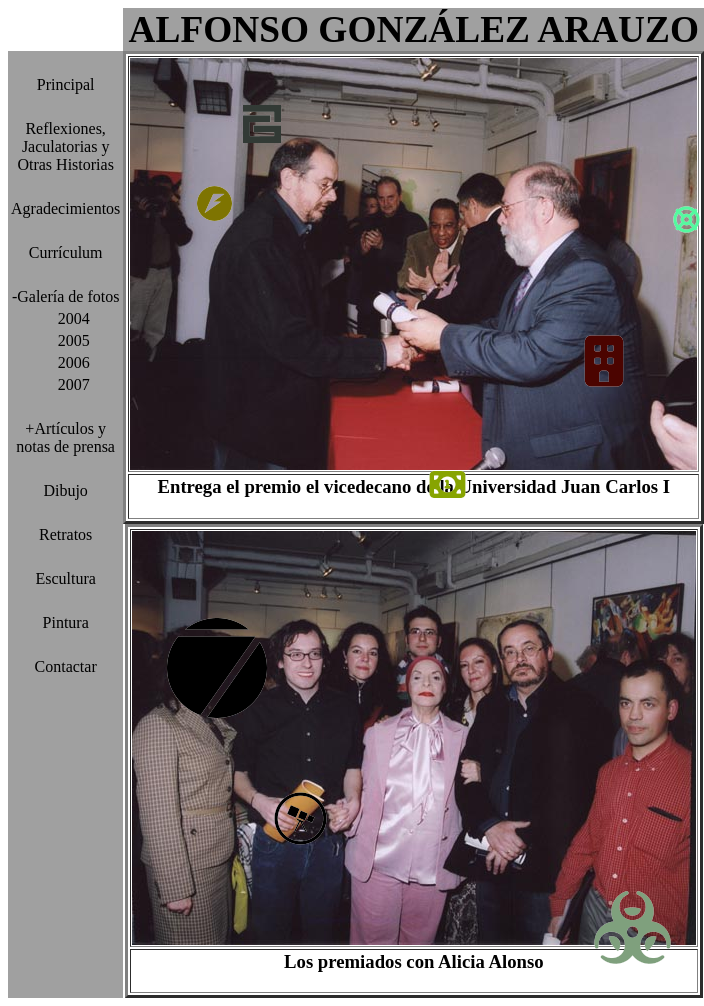 Image resolution: width=704 pixels, height=1006 pixels. I want to click on view payment or billing details, so click(447, 484).